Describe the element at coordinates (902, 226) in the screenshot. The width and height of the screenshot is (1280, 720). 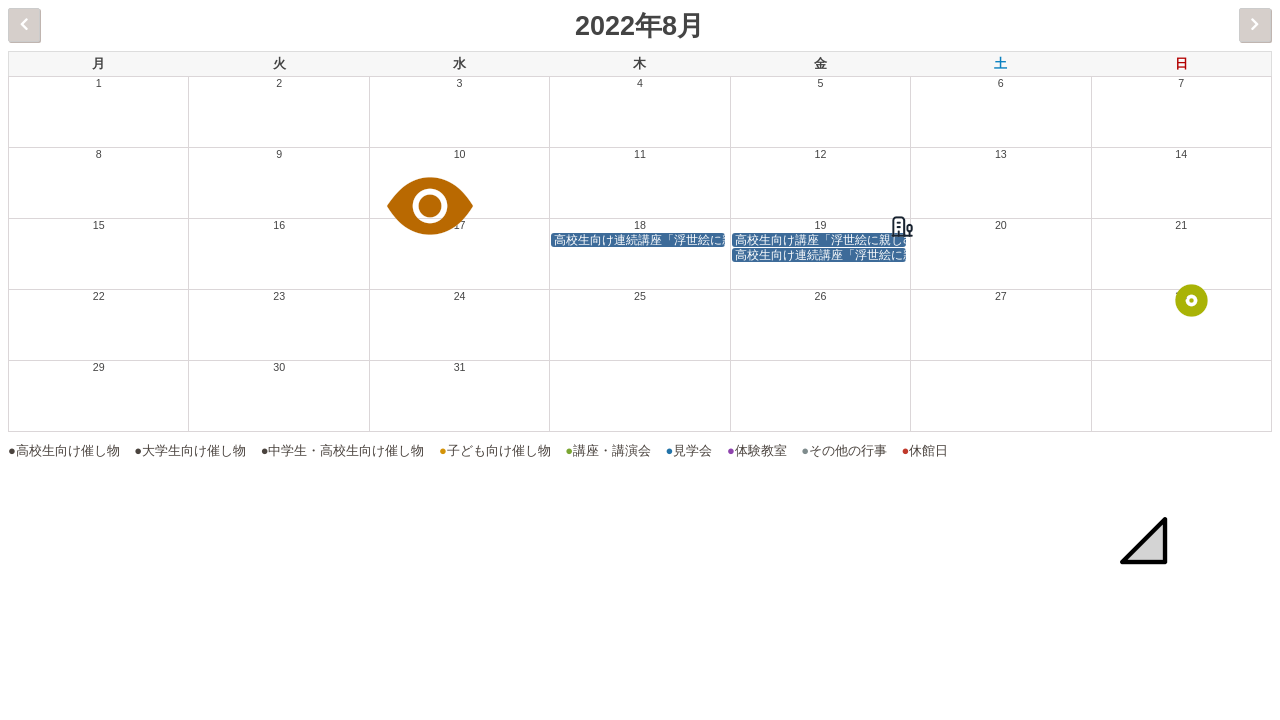
I see `view property listings` at that location.